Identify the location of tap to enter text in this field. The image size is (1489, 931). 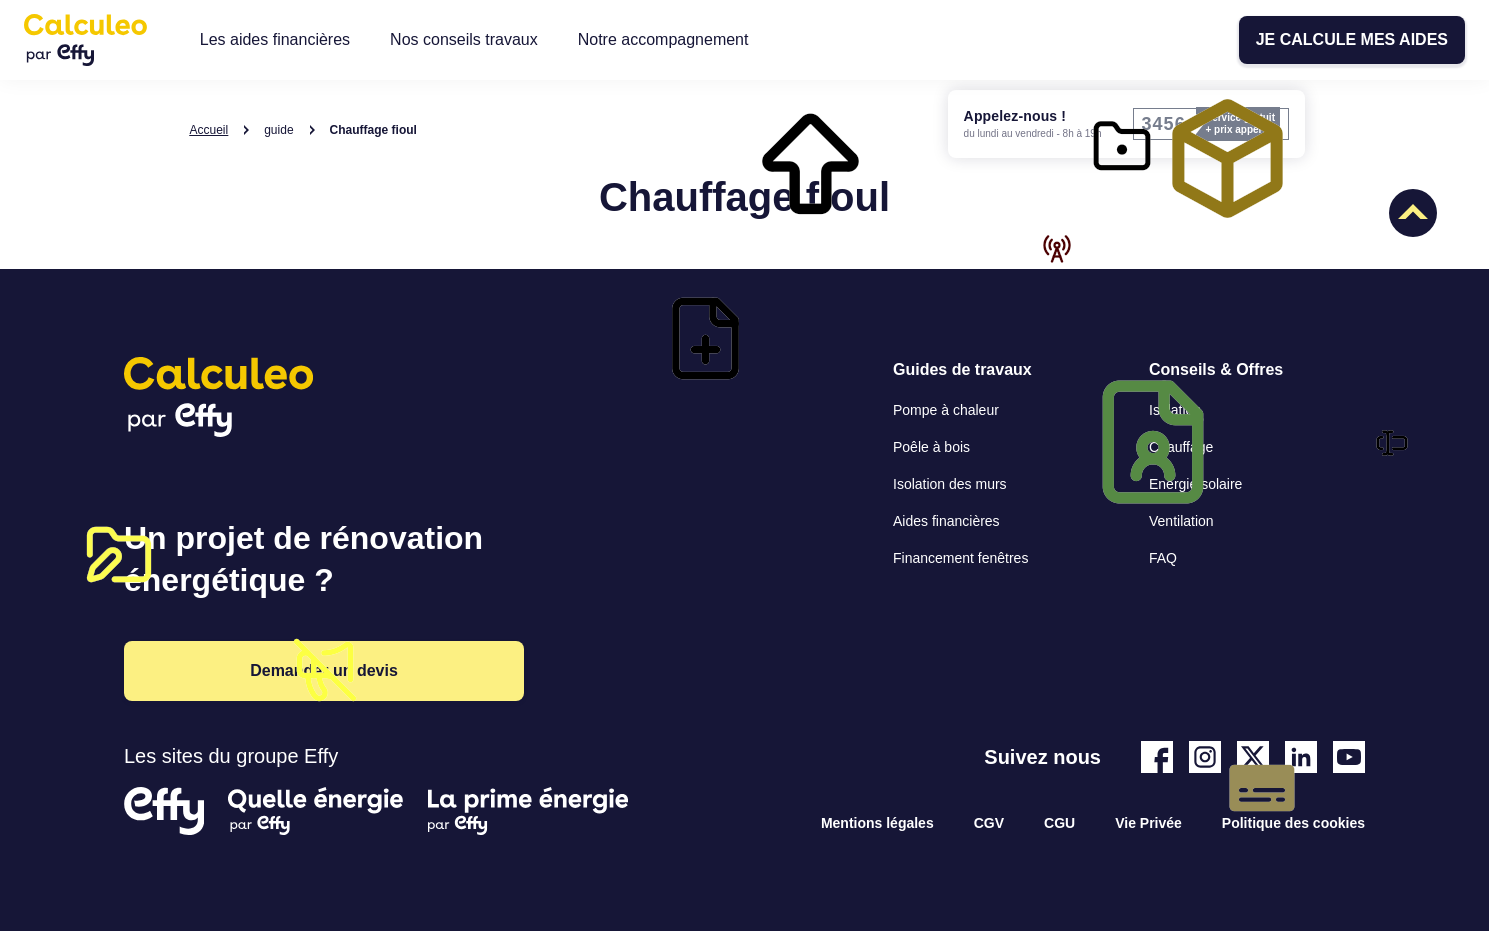
(1392, 443).